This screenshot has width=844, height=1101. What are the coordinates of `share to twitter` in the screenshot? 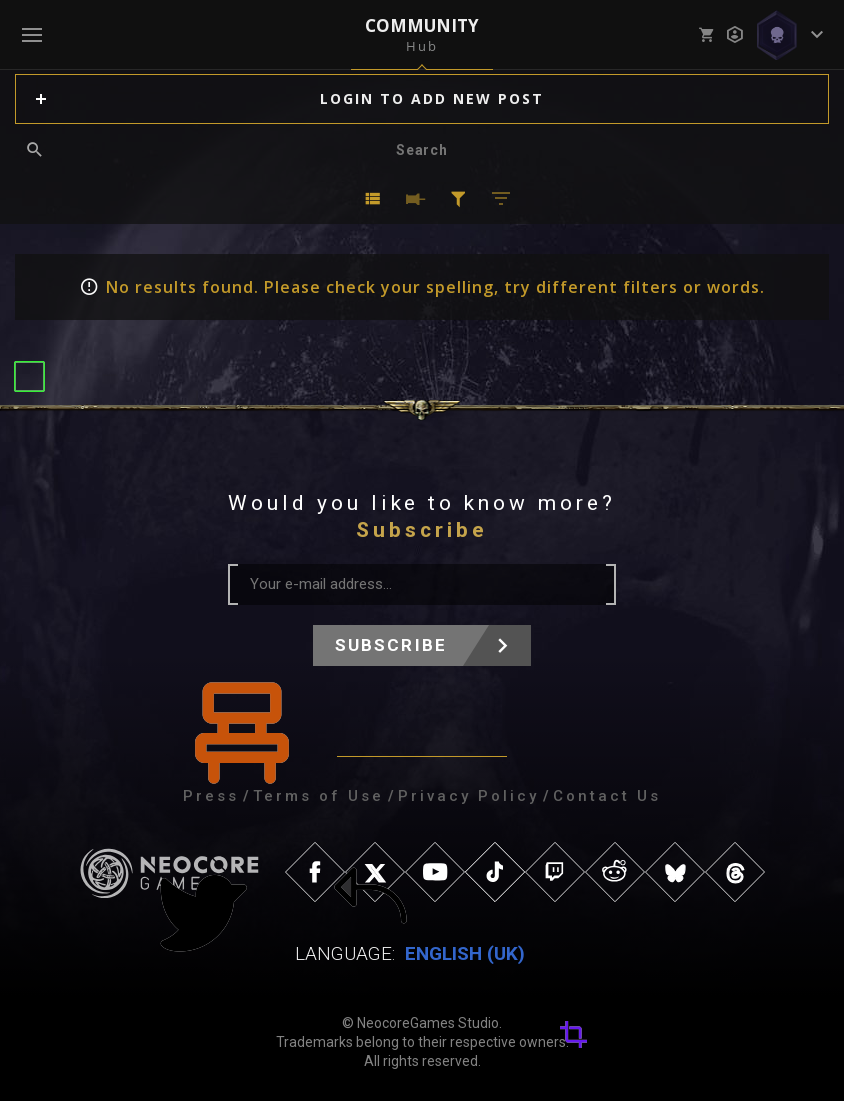 It's located at (199, 910).